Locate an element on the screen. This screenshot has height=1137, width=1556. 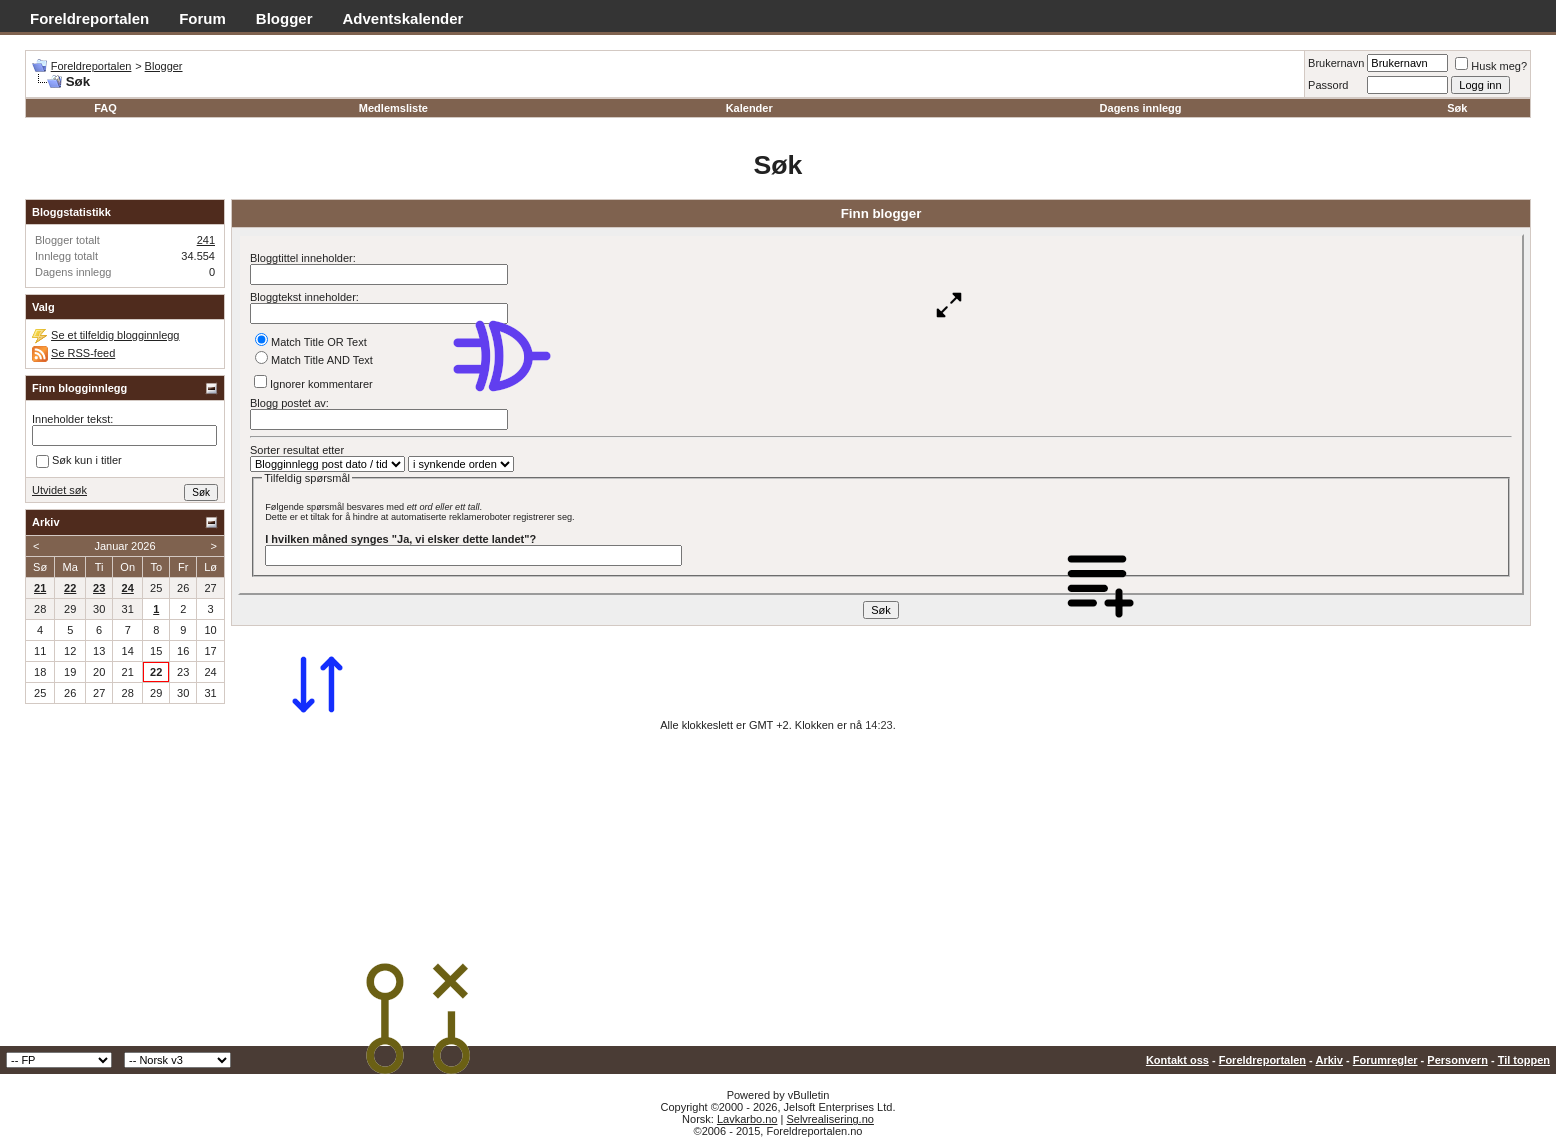
indicates a closed or rejected pull request is located at coordinates (418, 1015).